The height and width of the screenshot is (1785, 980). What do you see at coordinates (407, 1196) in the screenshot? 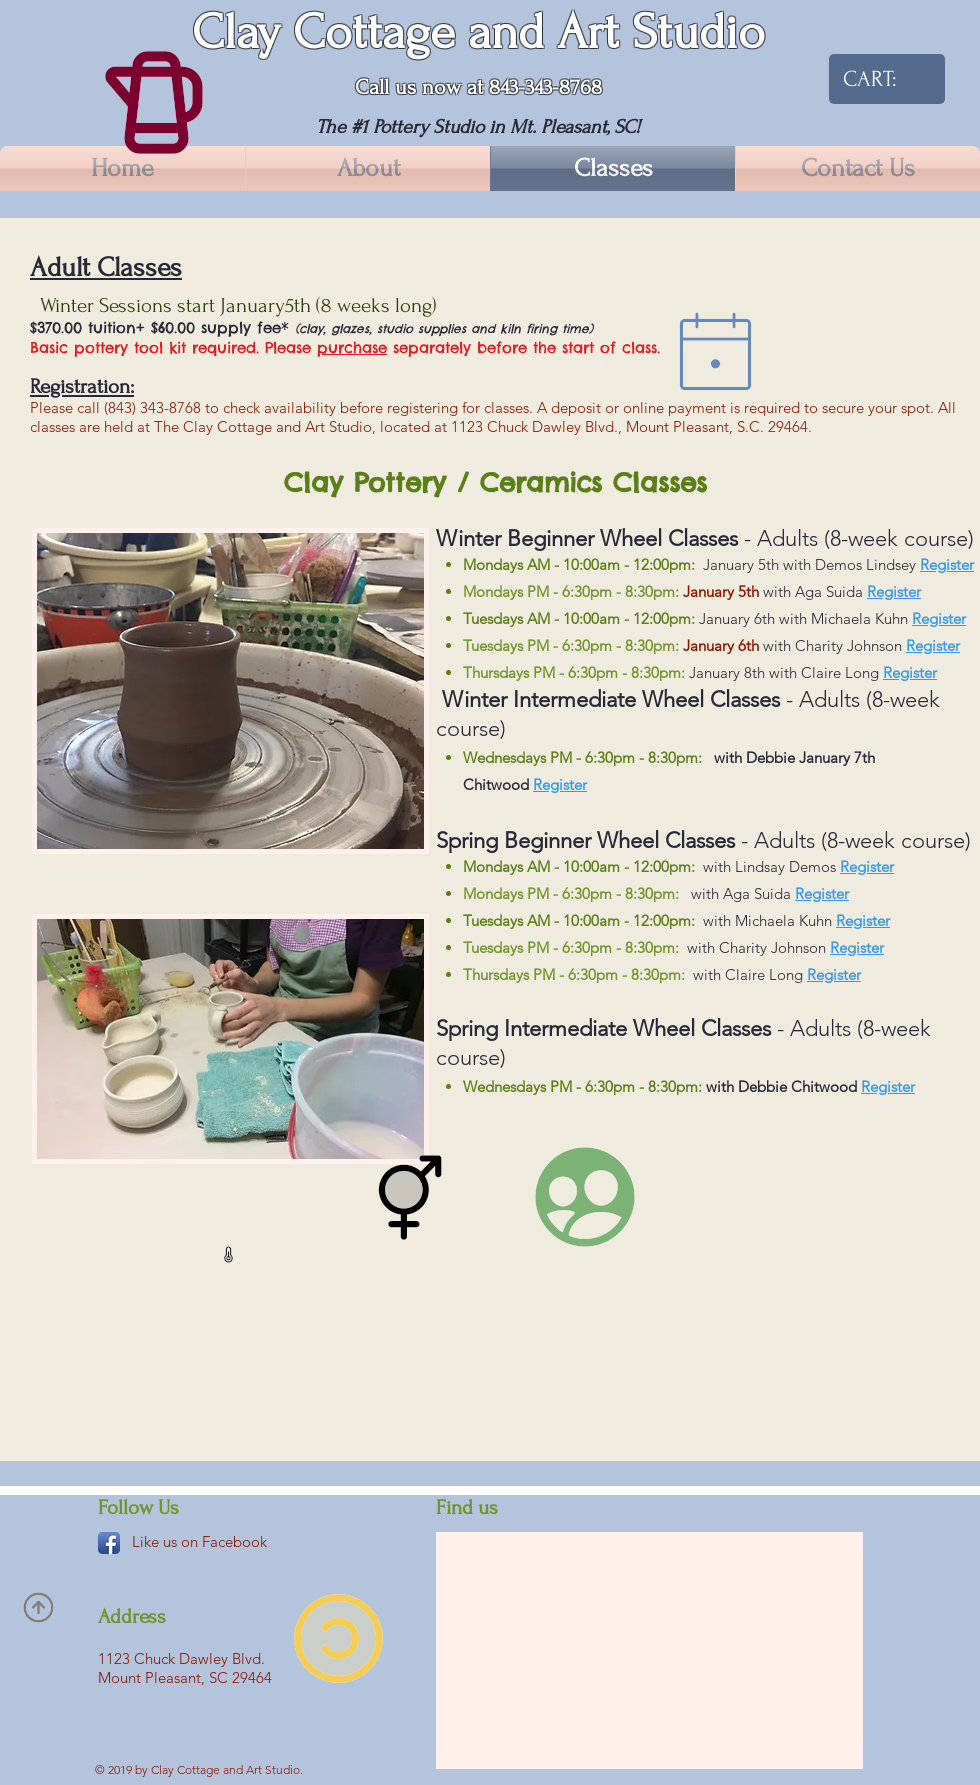
I see `indicates intersex gender identity` at bounding box center [407, 1196].